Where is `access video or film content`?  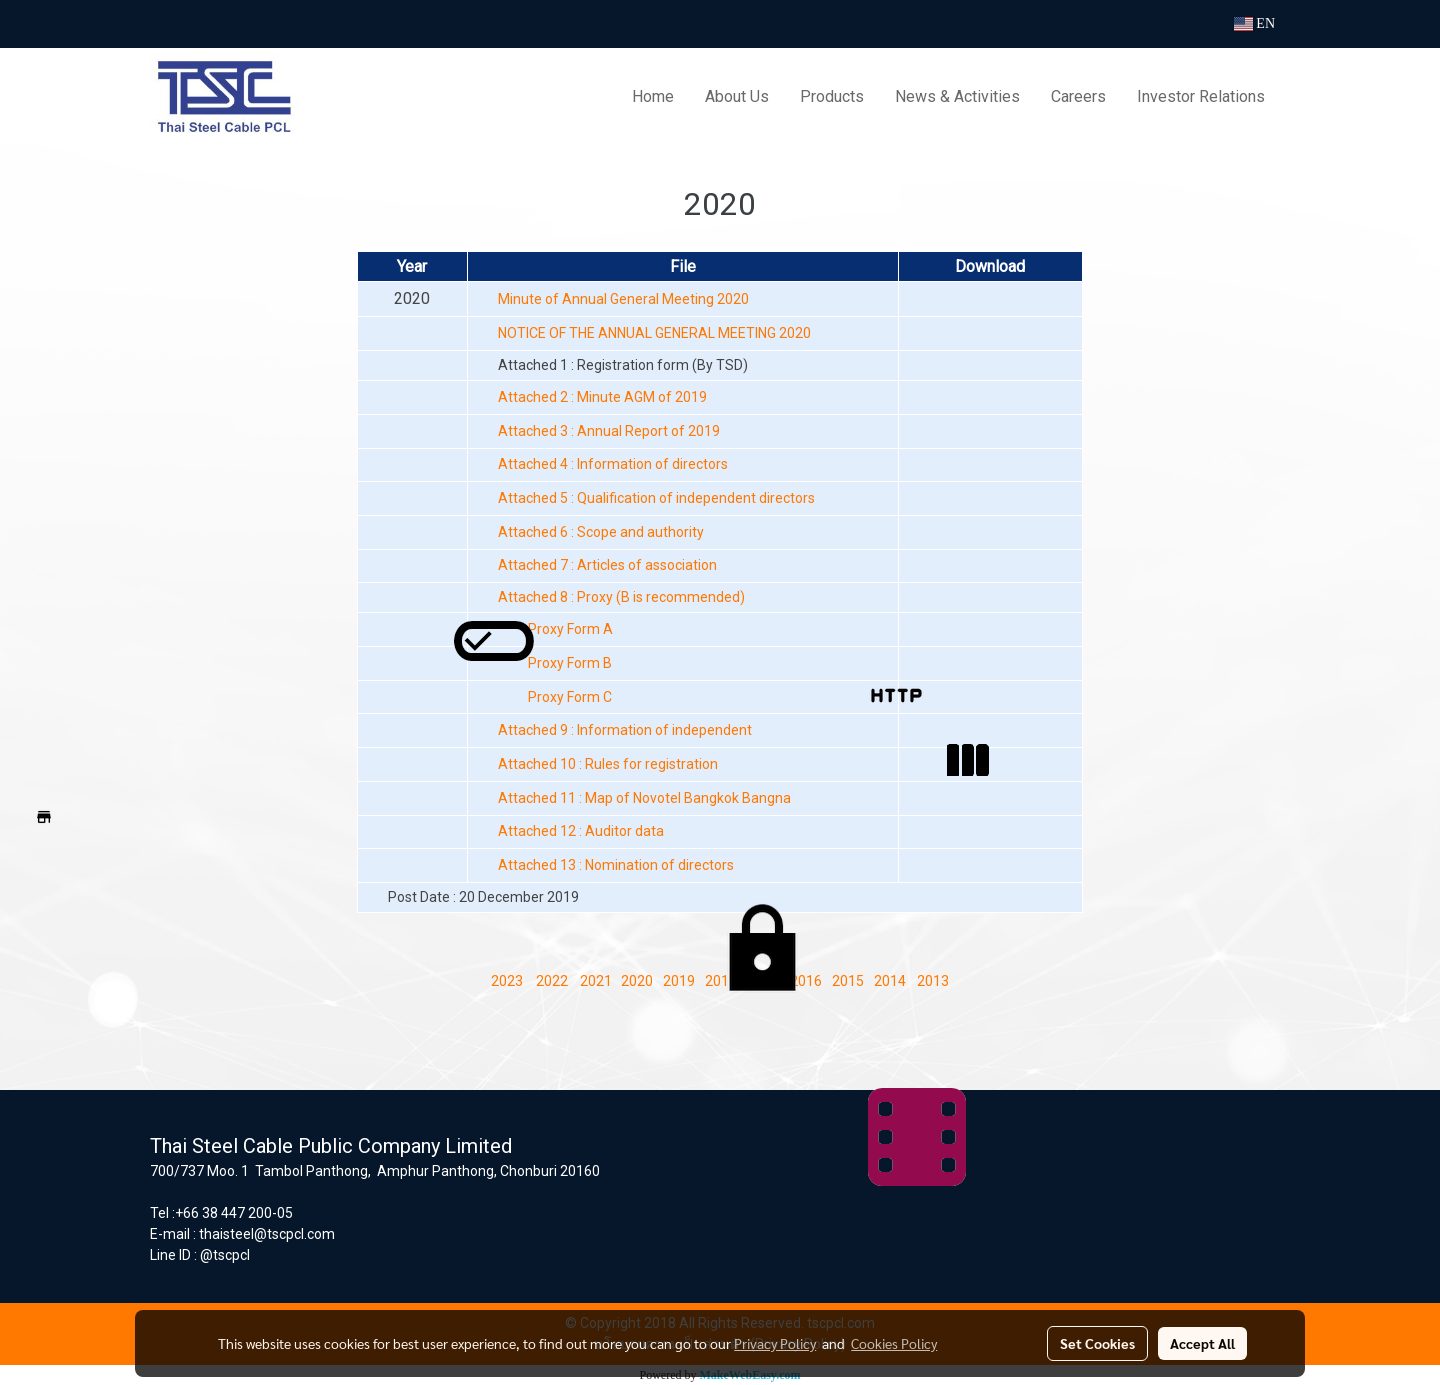
access video or film content is located at coordinates (917, 1137).